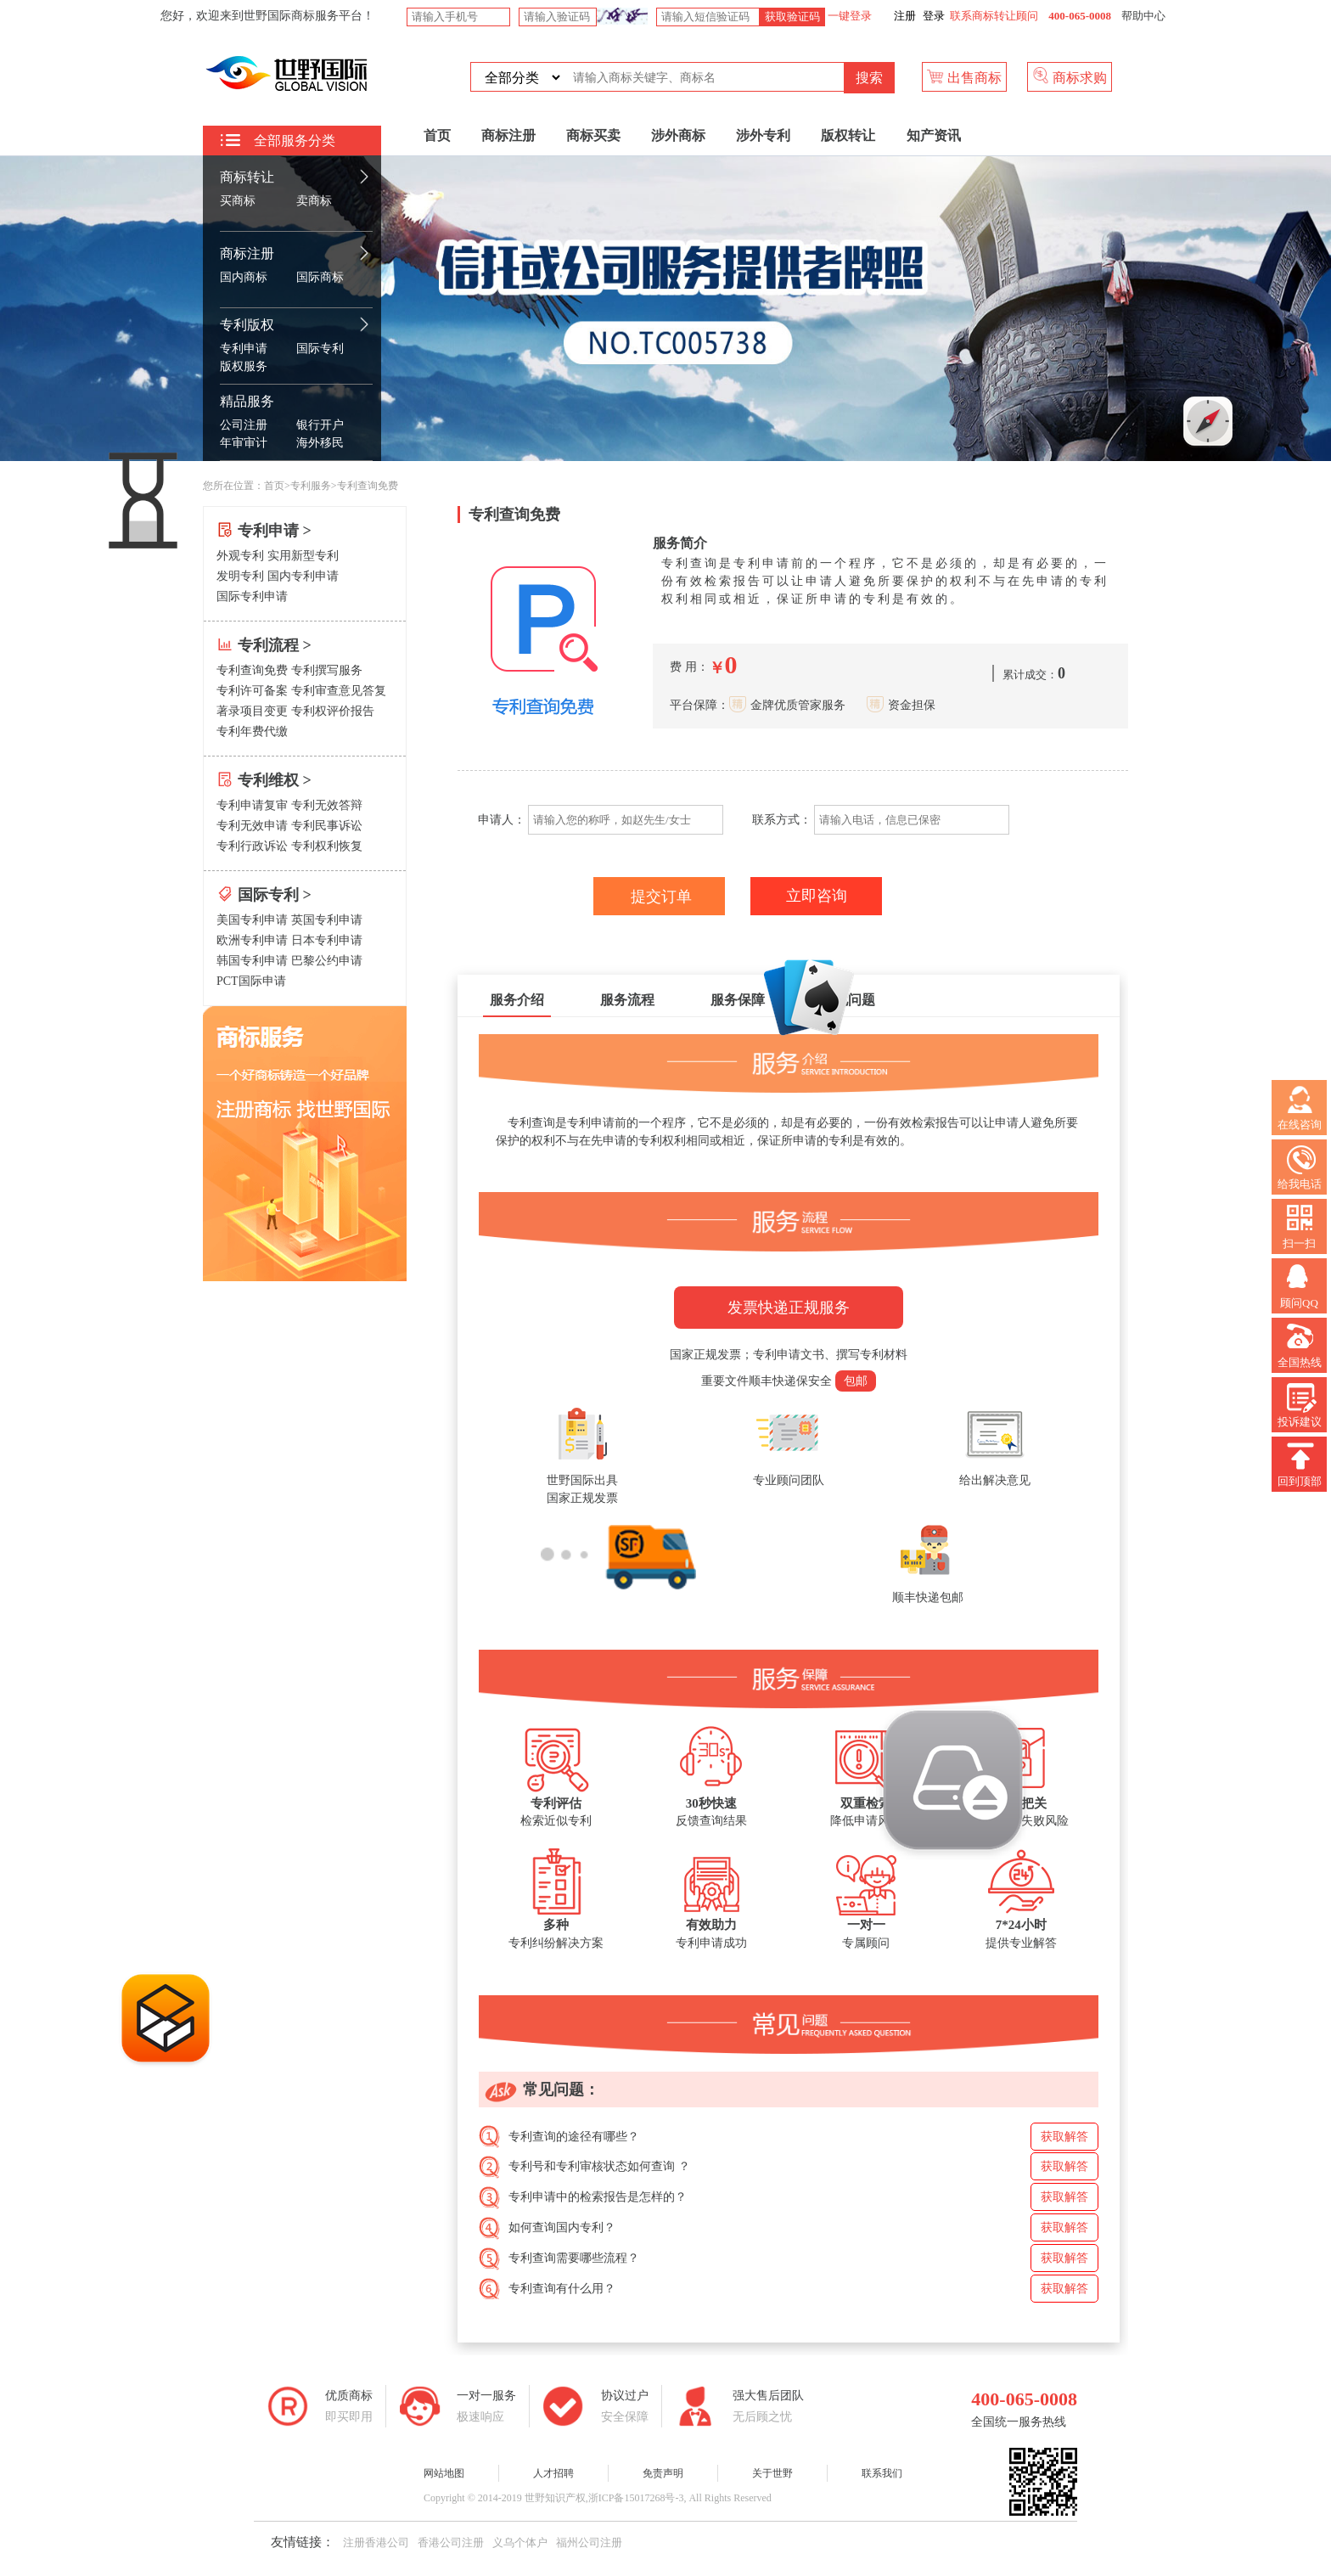  Describe the element at coordinates (1208, 421) in the screenshot. I see `open navigation or compass preferences` at that location.